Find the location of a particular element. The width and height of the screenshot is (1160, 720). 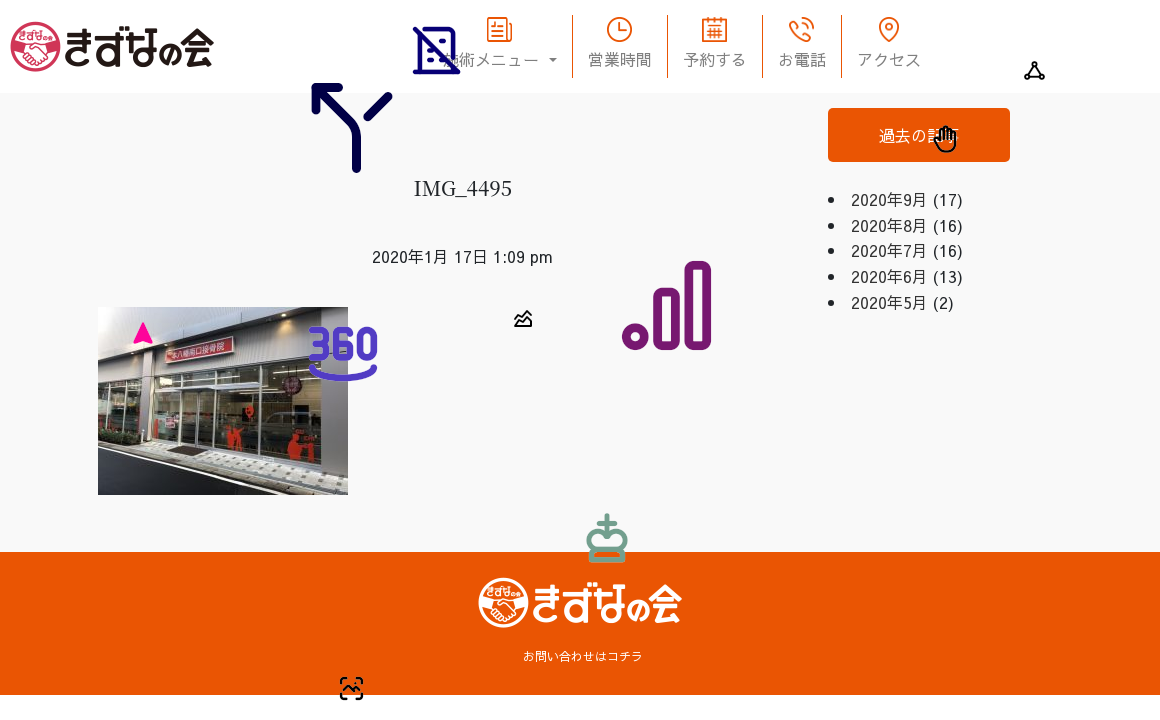

play or access chess game is located at coordinates (607, 539).